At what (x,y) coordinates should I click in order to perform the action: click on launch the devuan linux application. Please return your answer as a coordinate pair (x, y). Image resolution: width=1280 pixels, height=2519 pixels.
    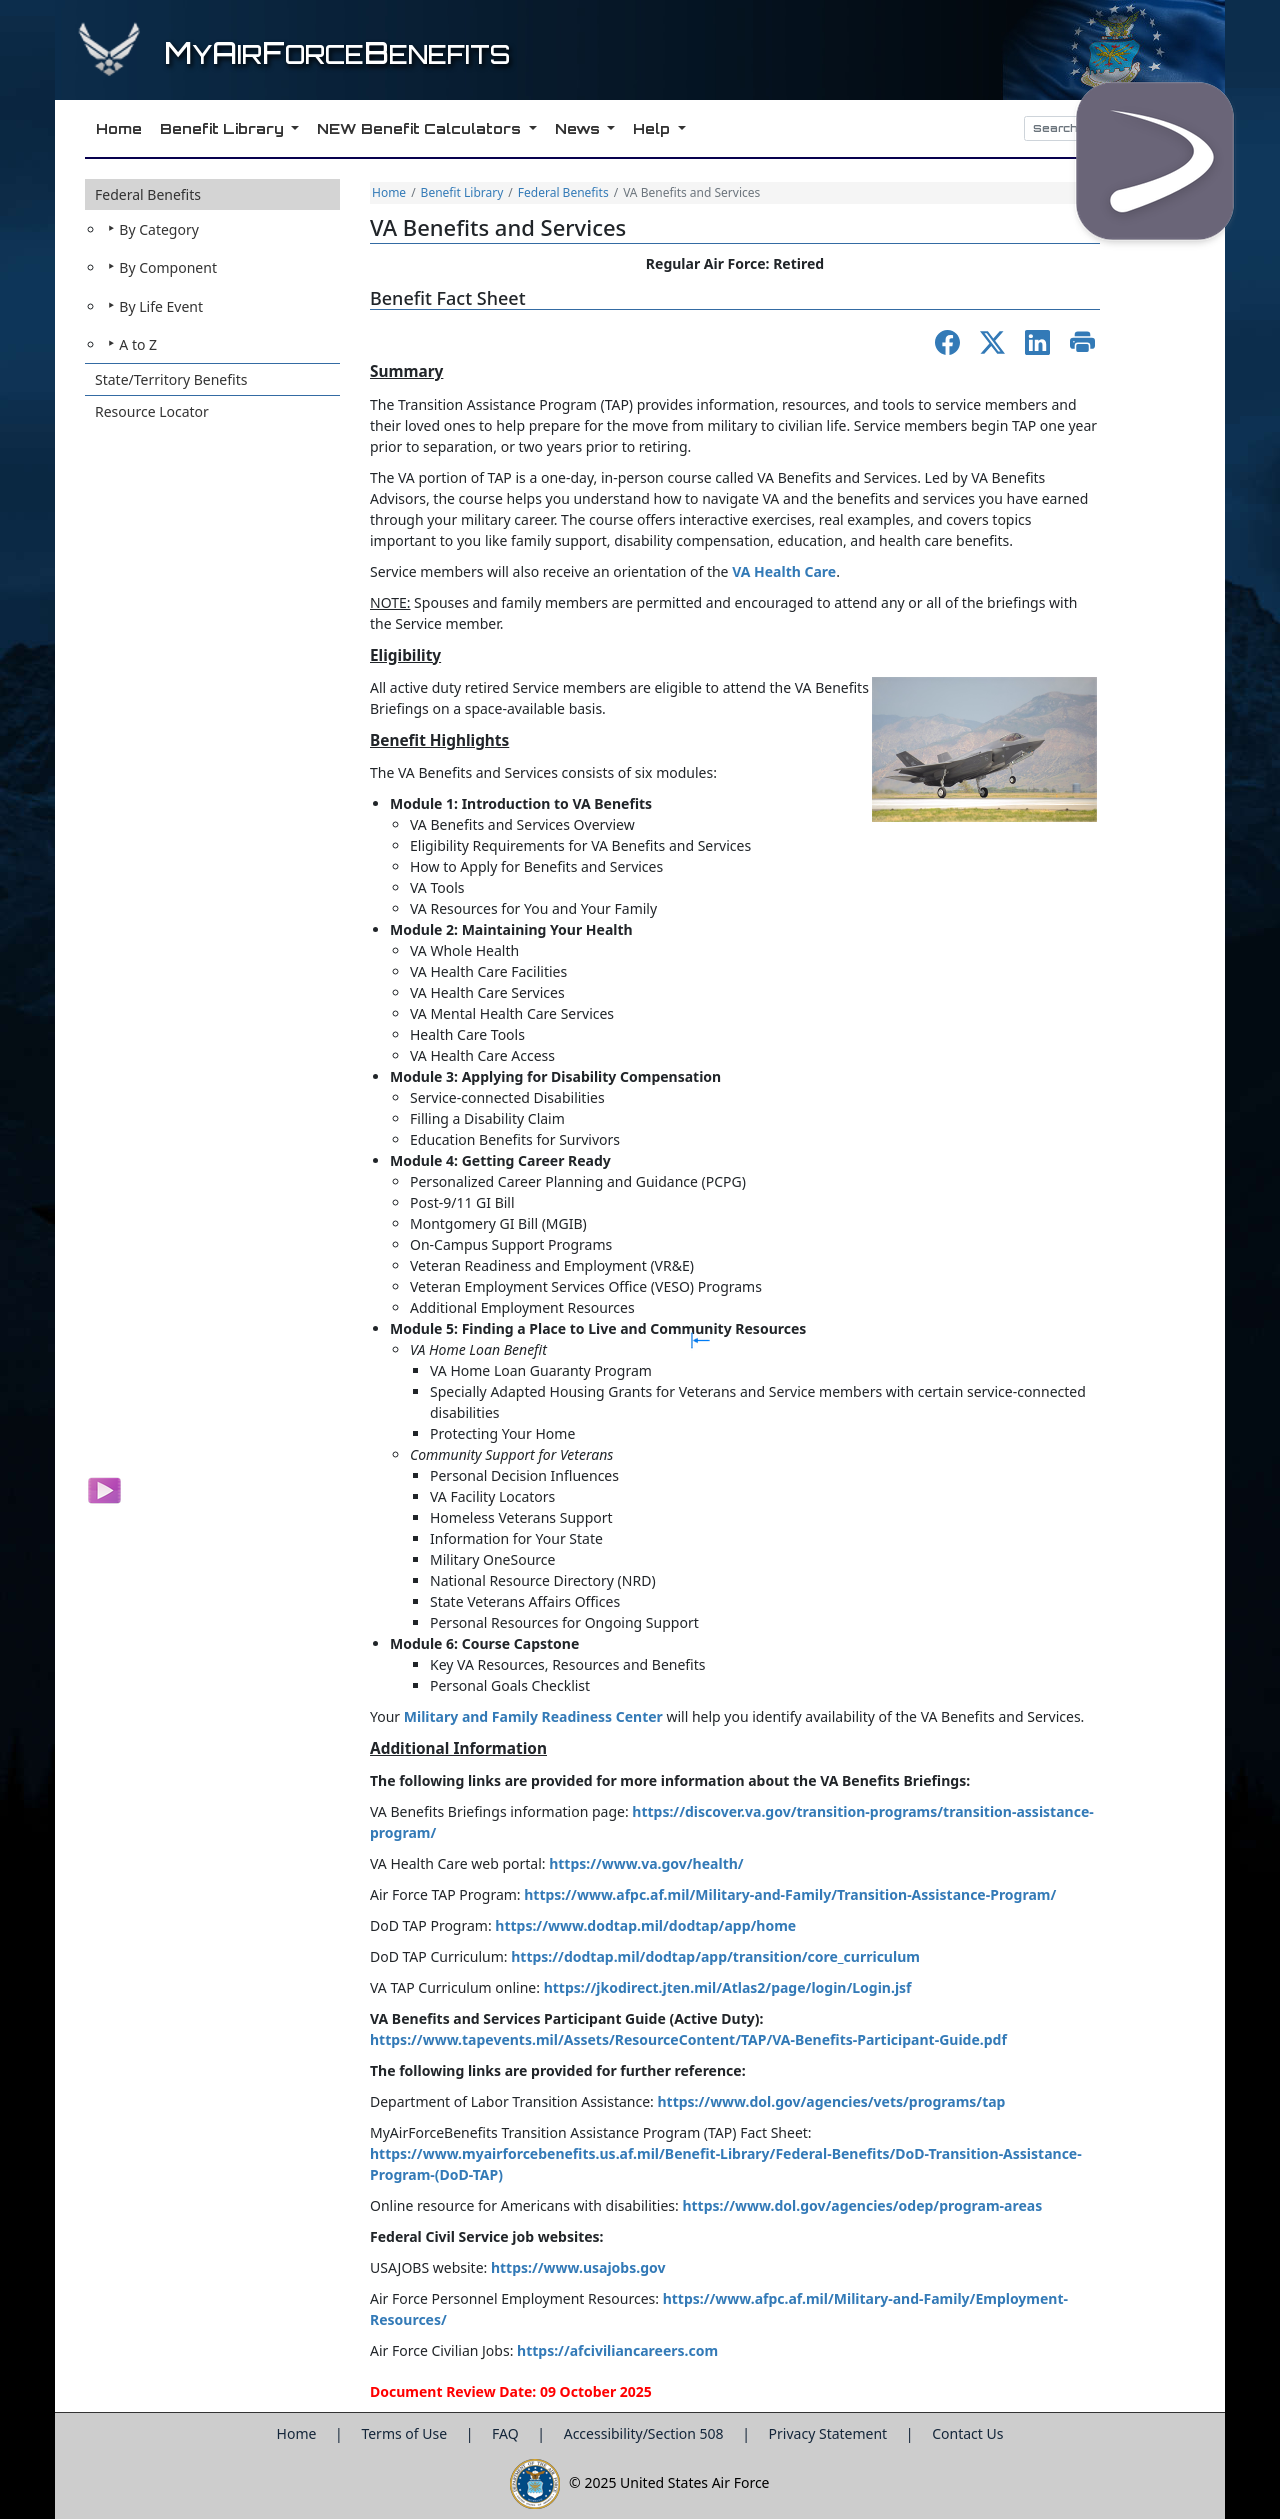
    Looking at the image, I should click on (1155, 161).